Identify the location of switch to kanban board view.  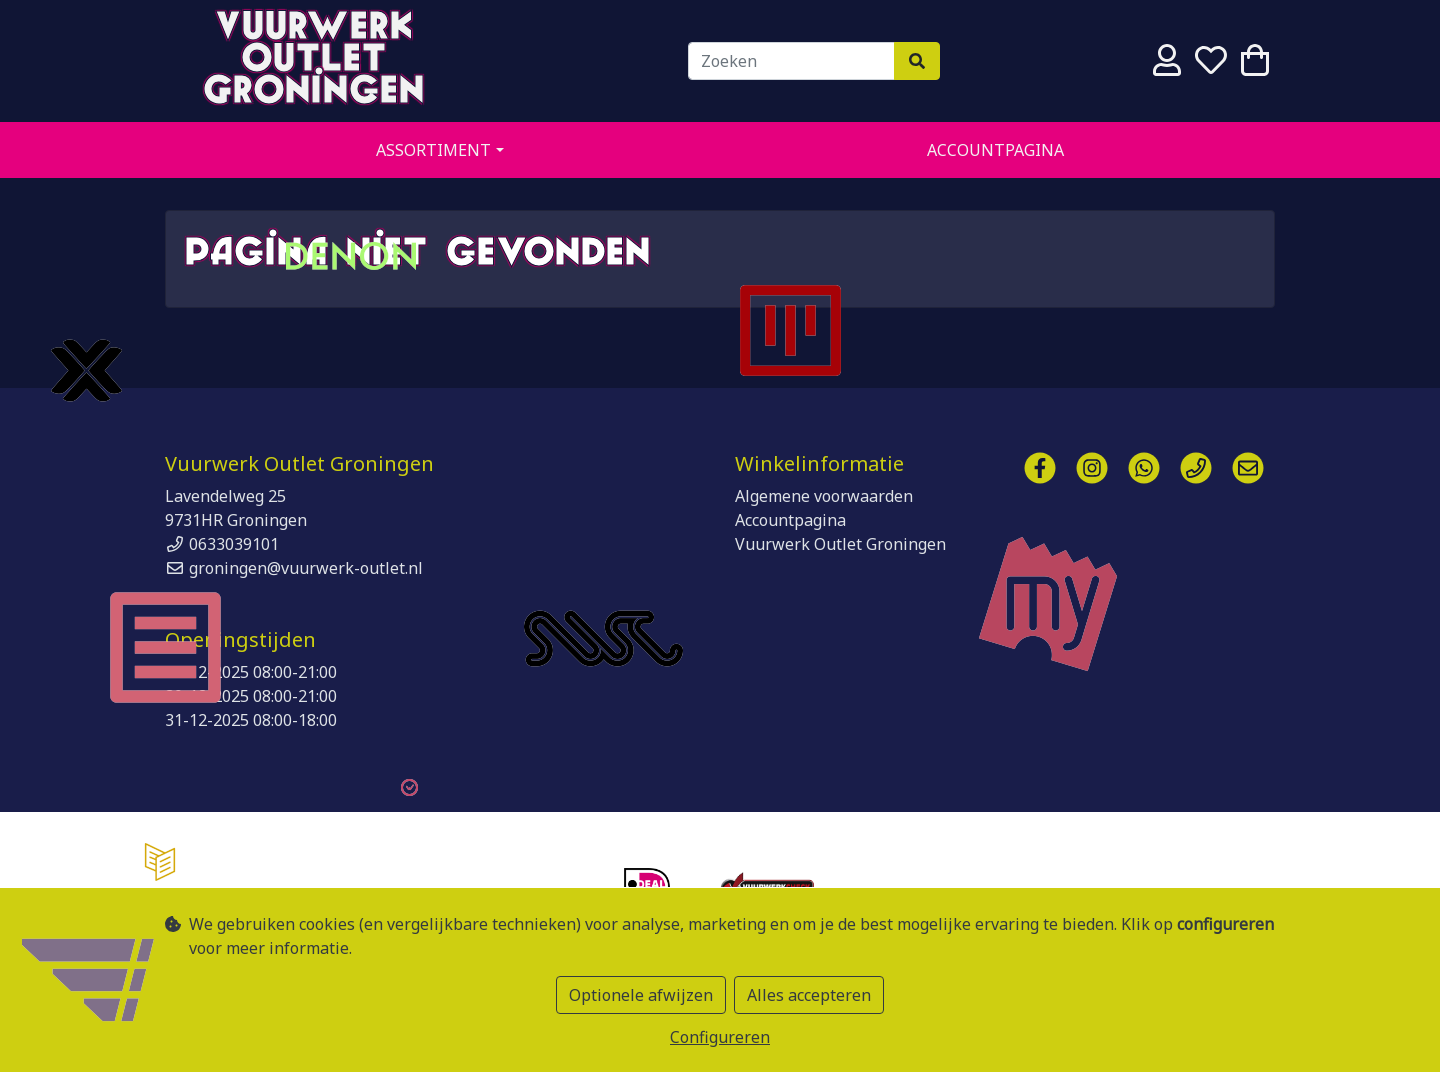
(790, 330).